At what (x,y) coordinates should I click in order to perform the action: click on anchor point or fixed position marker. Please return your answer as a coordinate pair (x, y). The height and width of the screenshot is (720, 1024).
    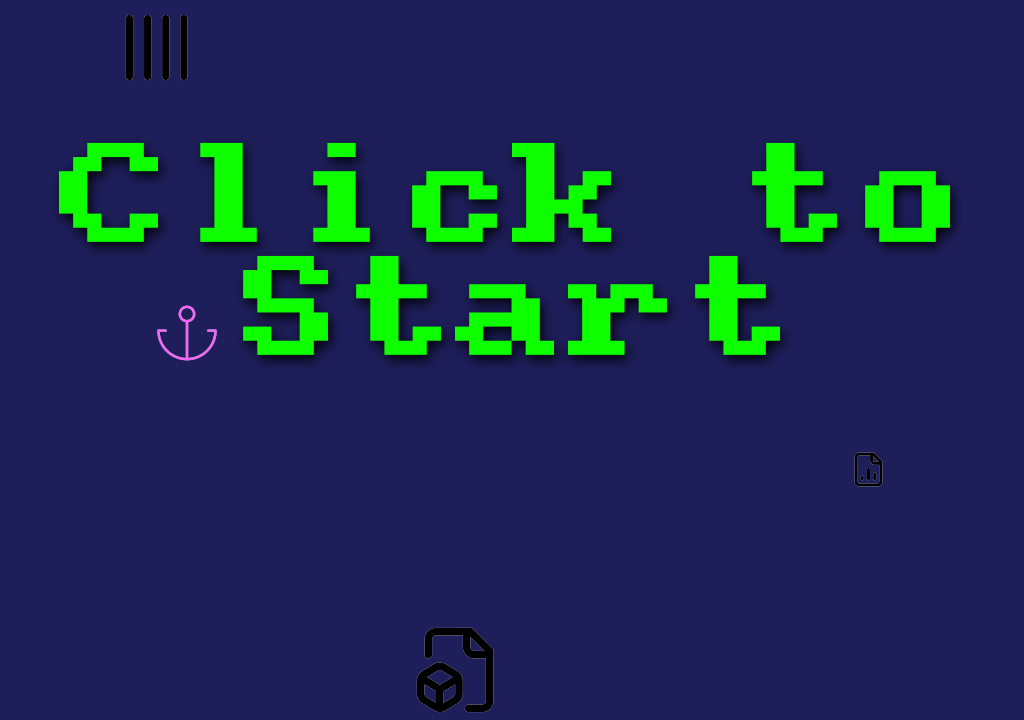
    Looking at the image, I should click on (187, 333).